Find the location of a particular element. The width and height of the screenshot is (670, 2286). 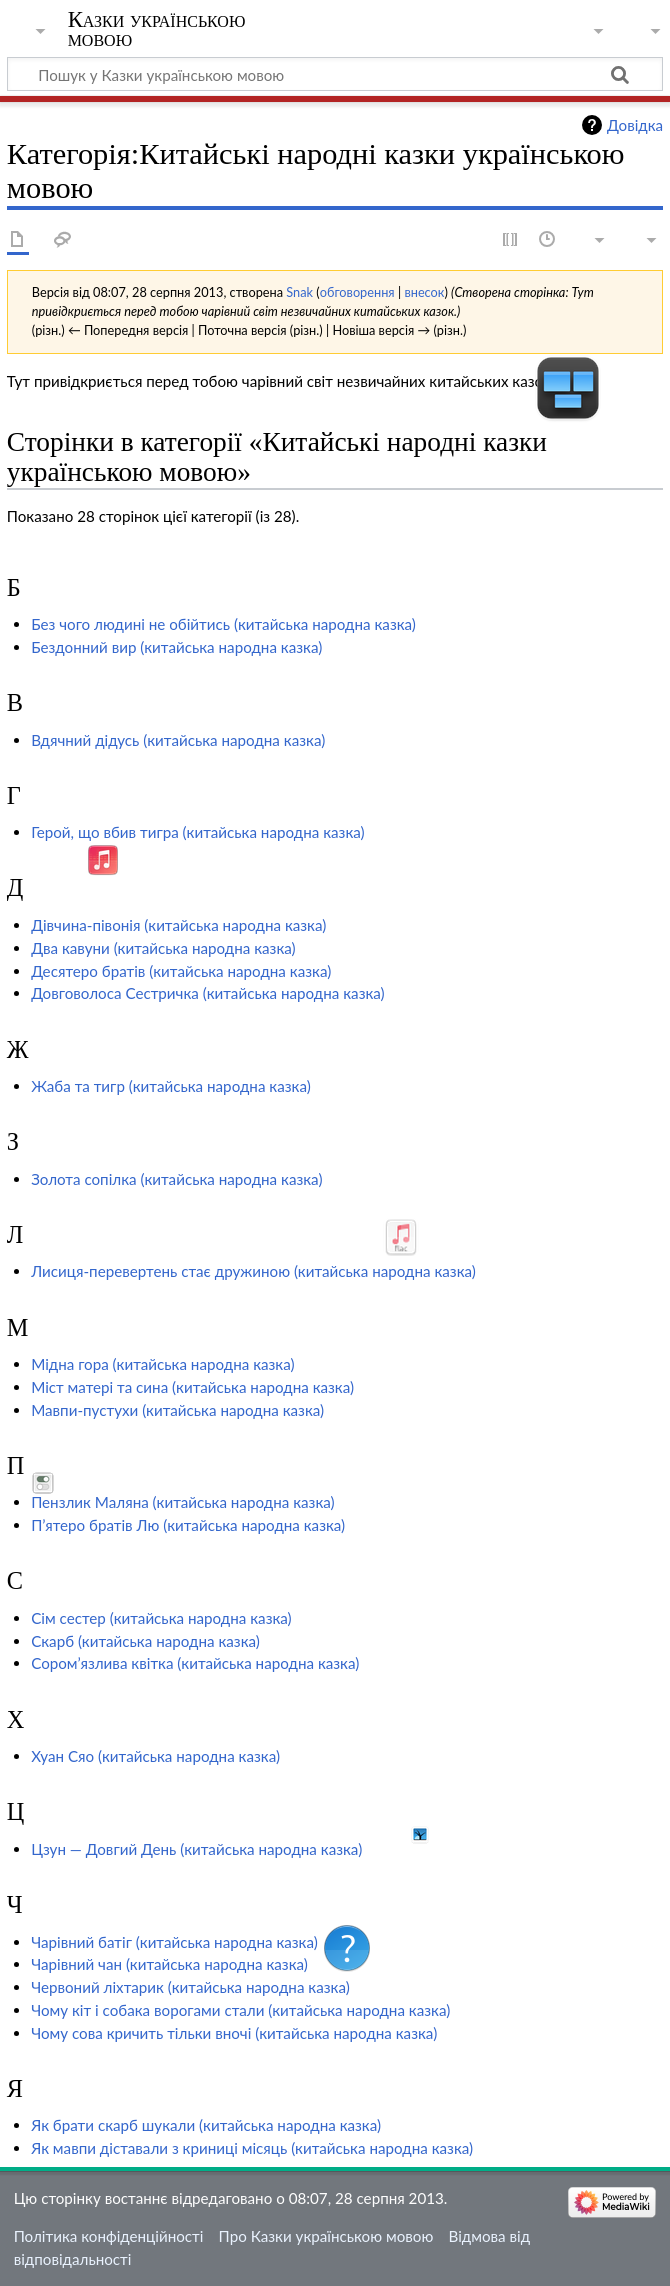

access help documentation or support is located at coordinates (347, 1948).